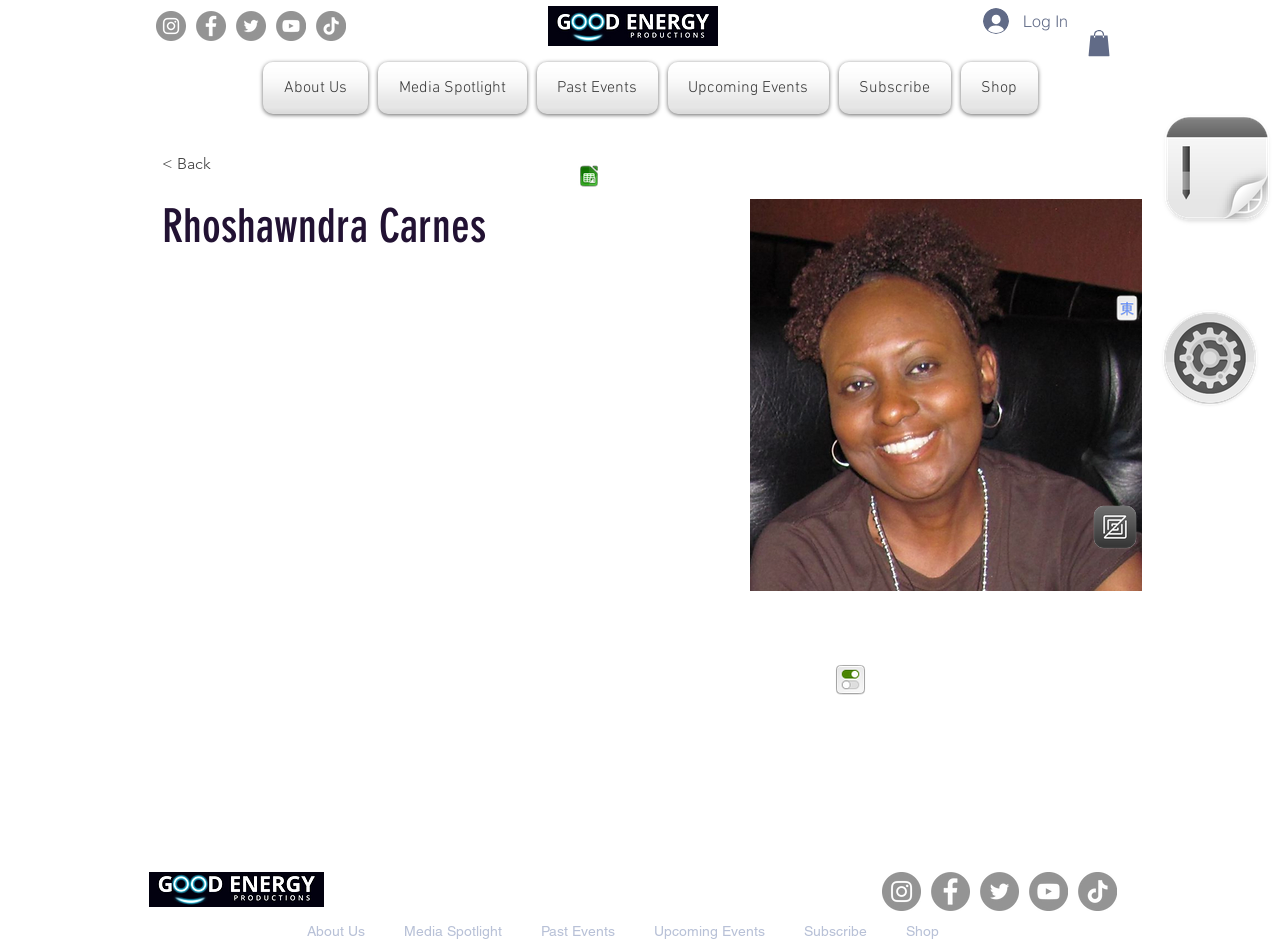 The image size is (1277, 942). I want to click on open LibreOffice Calc spreadsheet application, so click(589, 176).